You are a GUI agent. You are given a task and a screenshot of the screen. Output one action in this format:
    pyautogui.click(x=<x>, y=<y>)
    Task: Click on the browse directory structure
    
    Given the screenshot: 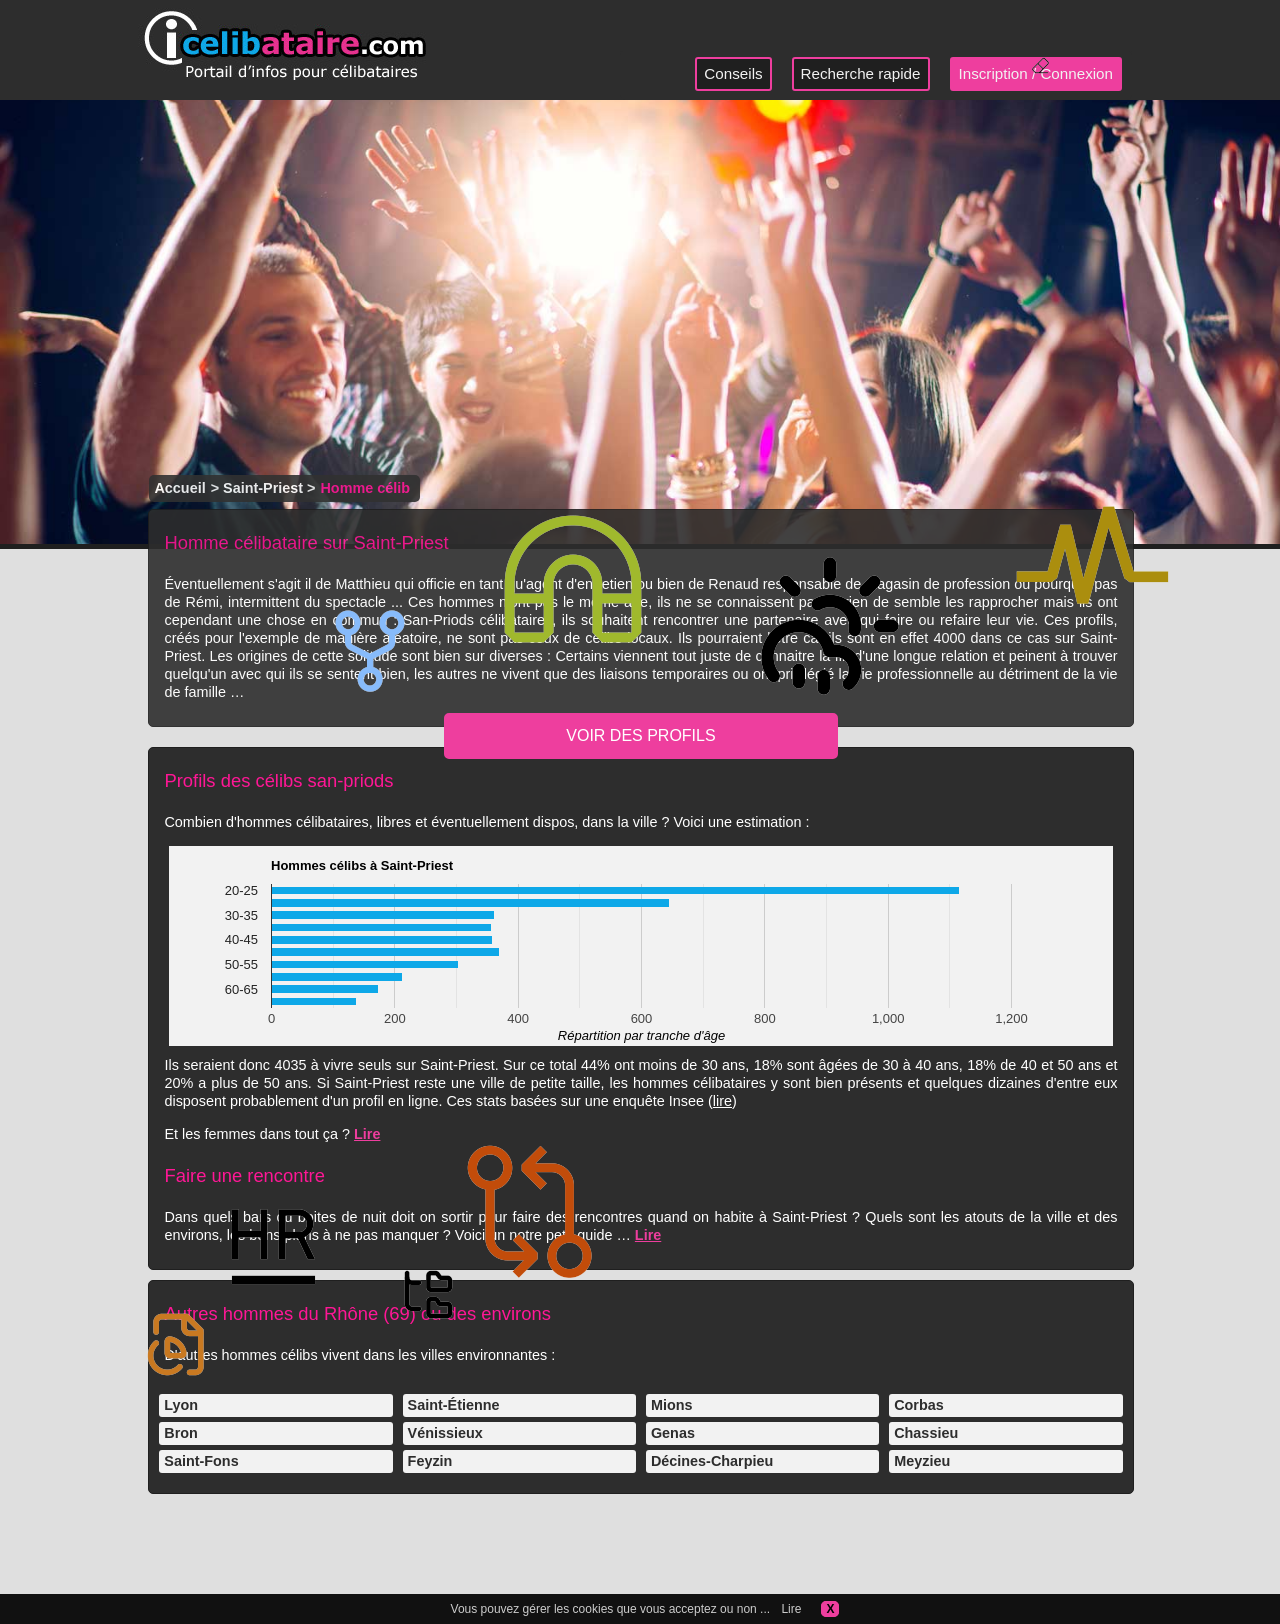 What is the action you would take?
    pyautogui.click(x=428, y=1294)
    